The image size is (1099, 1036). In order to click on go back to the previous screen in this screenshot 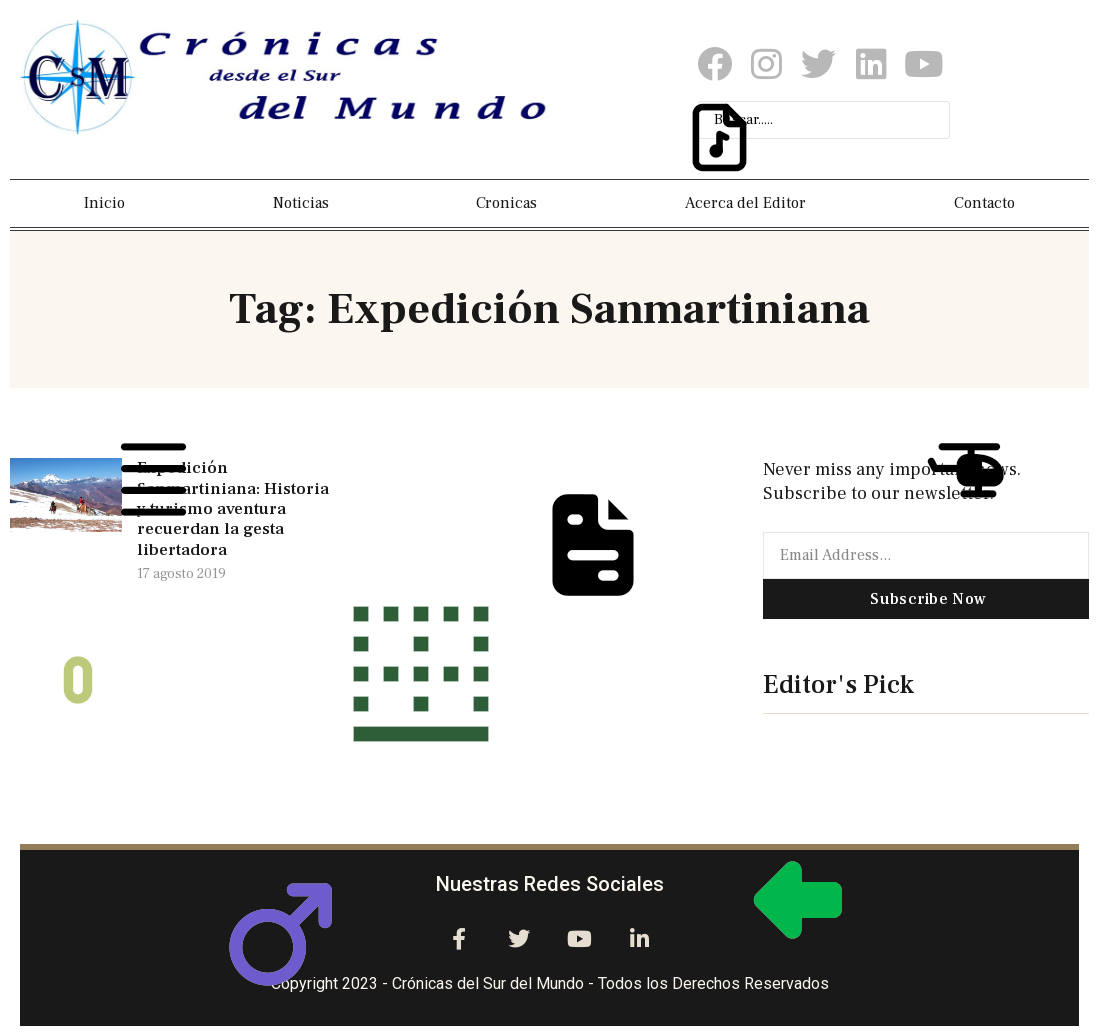, I will do `click(797, 900)`.